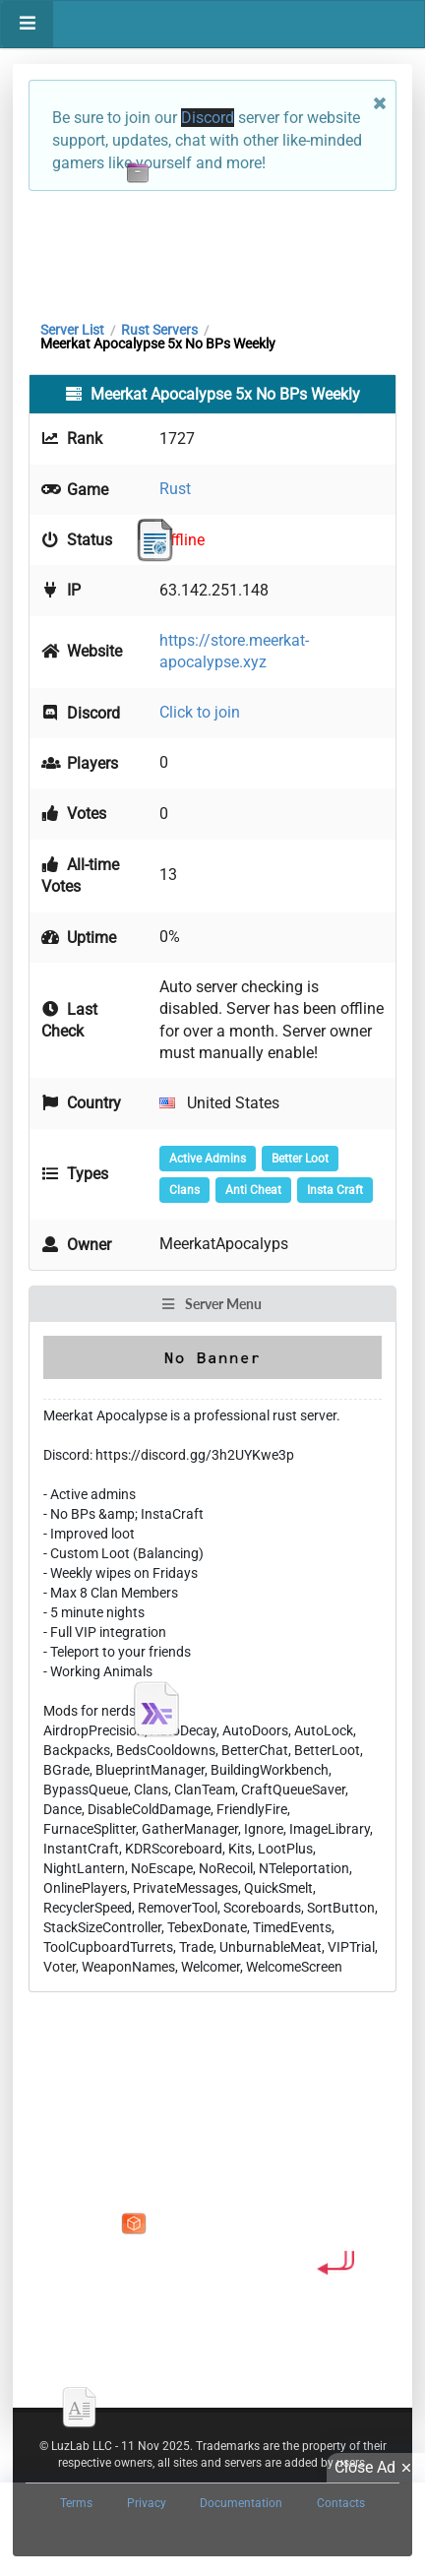 The width and height of the screenshot is (425, 2576). What do you see at coordinates (79, 2407) in the screenshot?
I see `a rich text or formatted document file` at bounding box center [79, 2407].